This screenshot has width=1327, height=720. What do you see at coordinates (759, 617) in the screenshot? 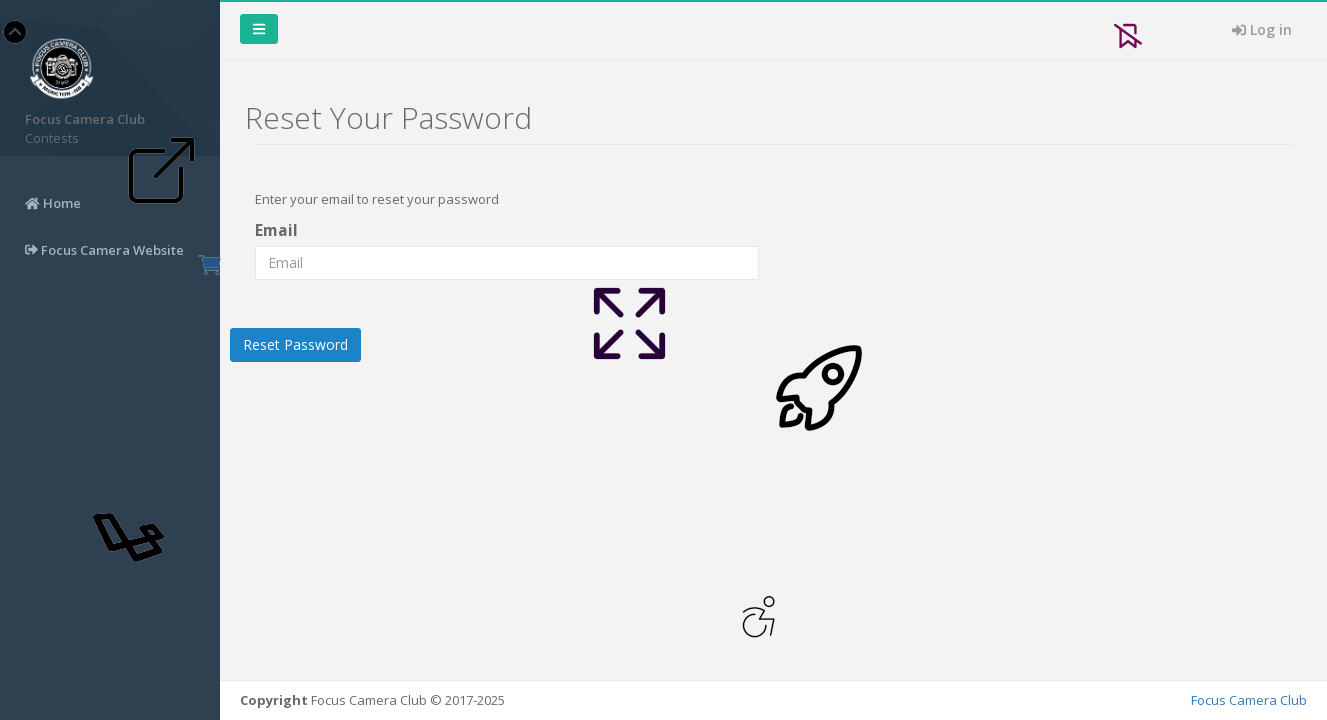
I see `indicates wheelchair accessible route or facility` at bounding box center [759, 617].